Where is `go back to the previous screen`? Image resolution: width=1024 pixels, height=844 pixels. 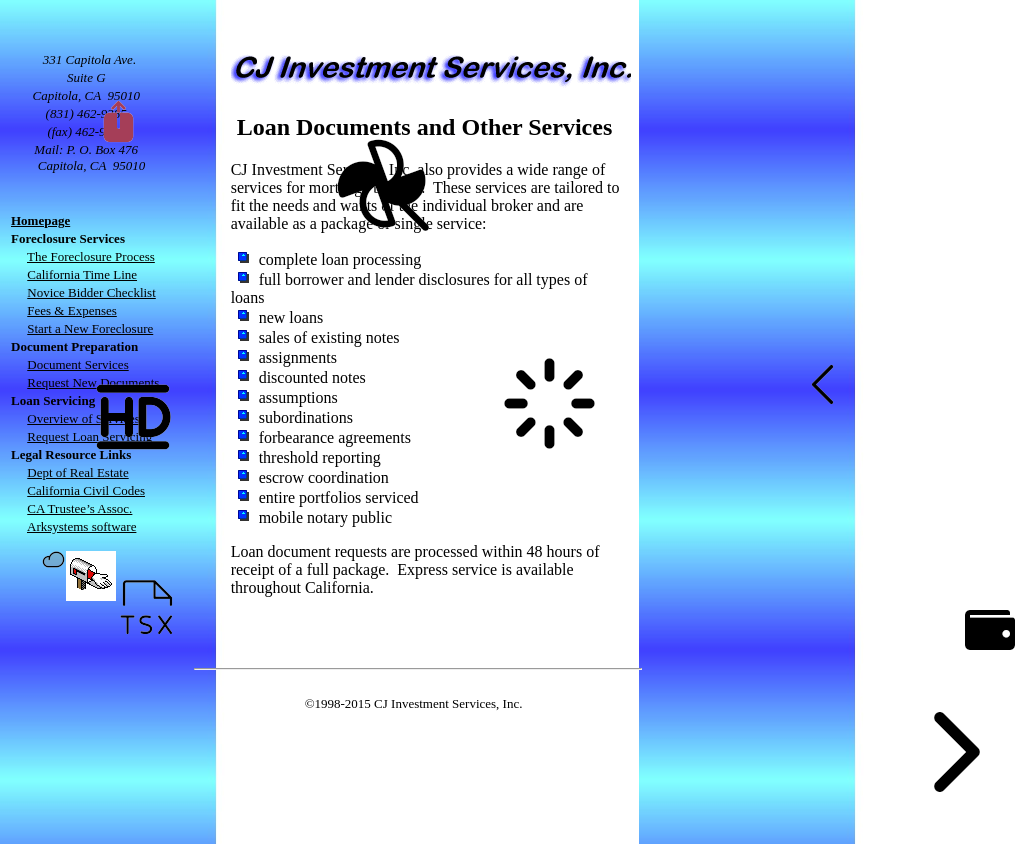
go back to the previous screen is located at coordinates (822, 384).